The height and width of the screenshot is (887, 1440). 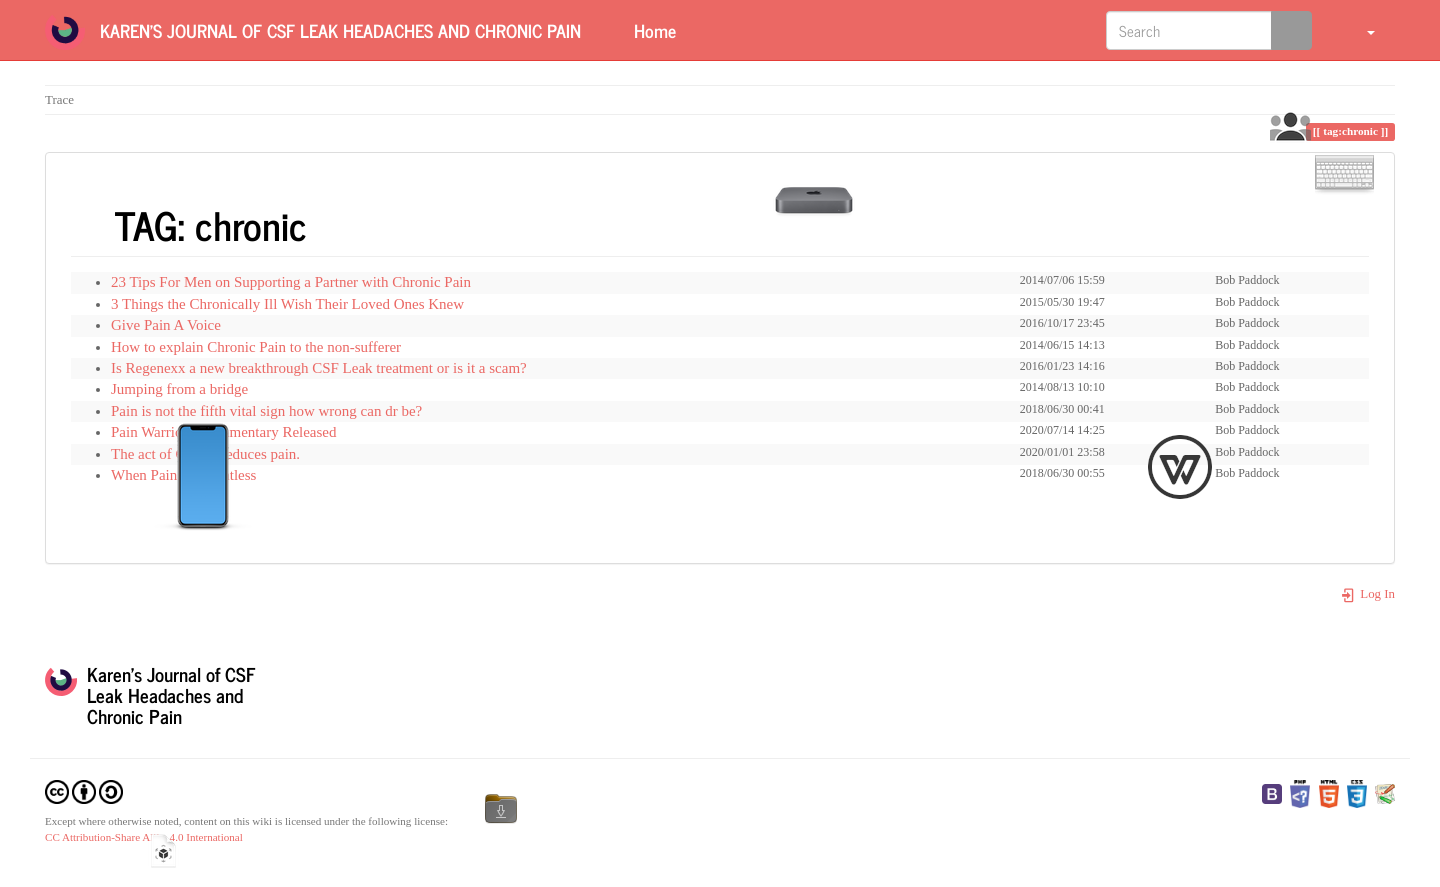 What do you see at coordinates (1180, 467) in the screenshot?
I see `open wps office application` at bounding box center [1180, 467].